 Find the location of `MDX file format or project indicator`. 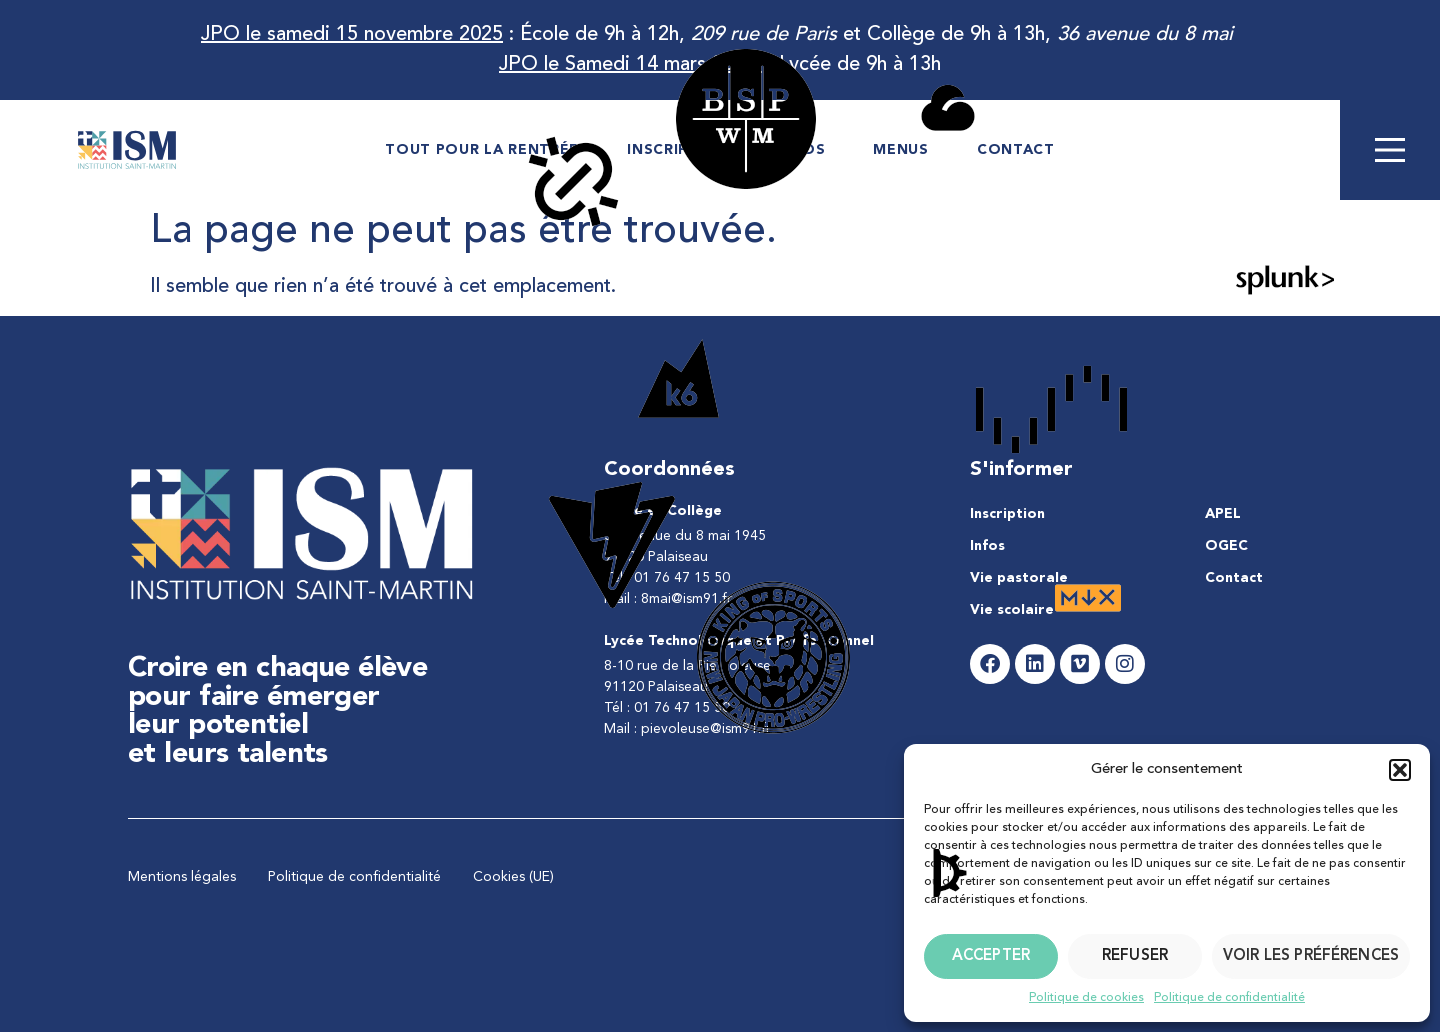

MDX file format or project indicator is located at coordinates (1088, 598).